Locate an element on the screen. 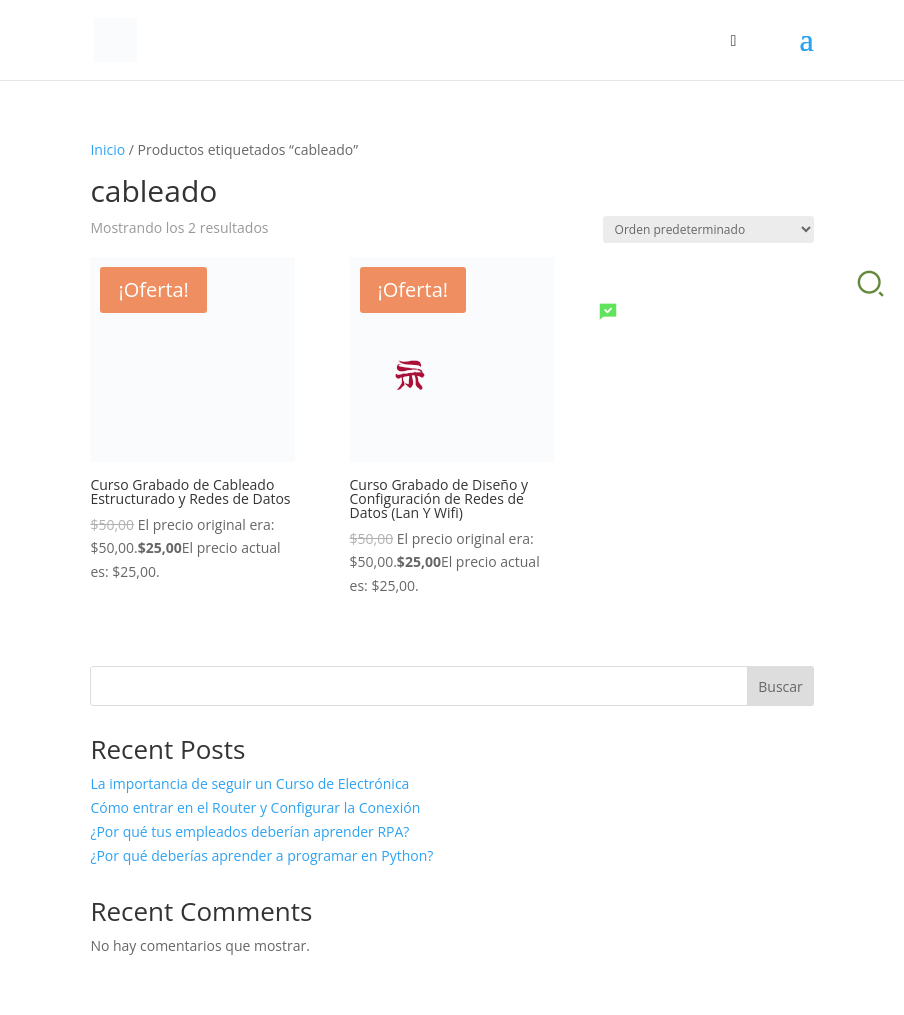 The height and width of the screenshot is (1015, 904). search for content or items is located at coordinates (870, 283).